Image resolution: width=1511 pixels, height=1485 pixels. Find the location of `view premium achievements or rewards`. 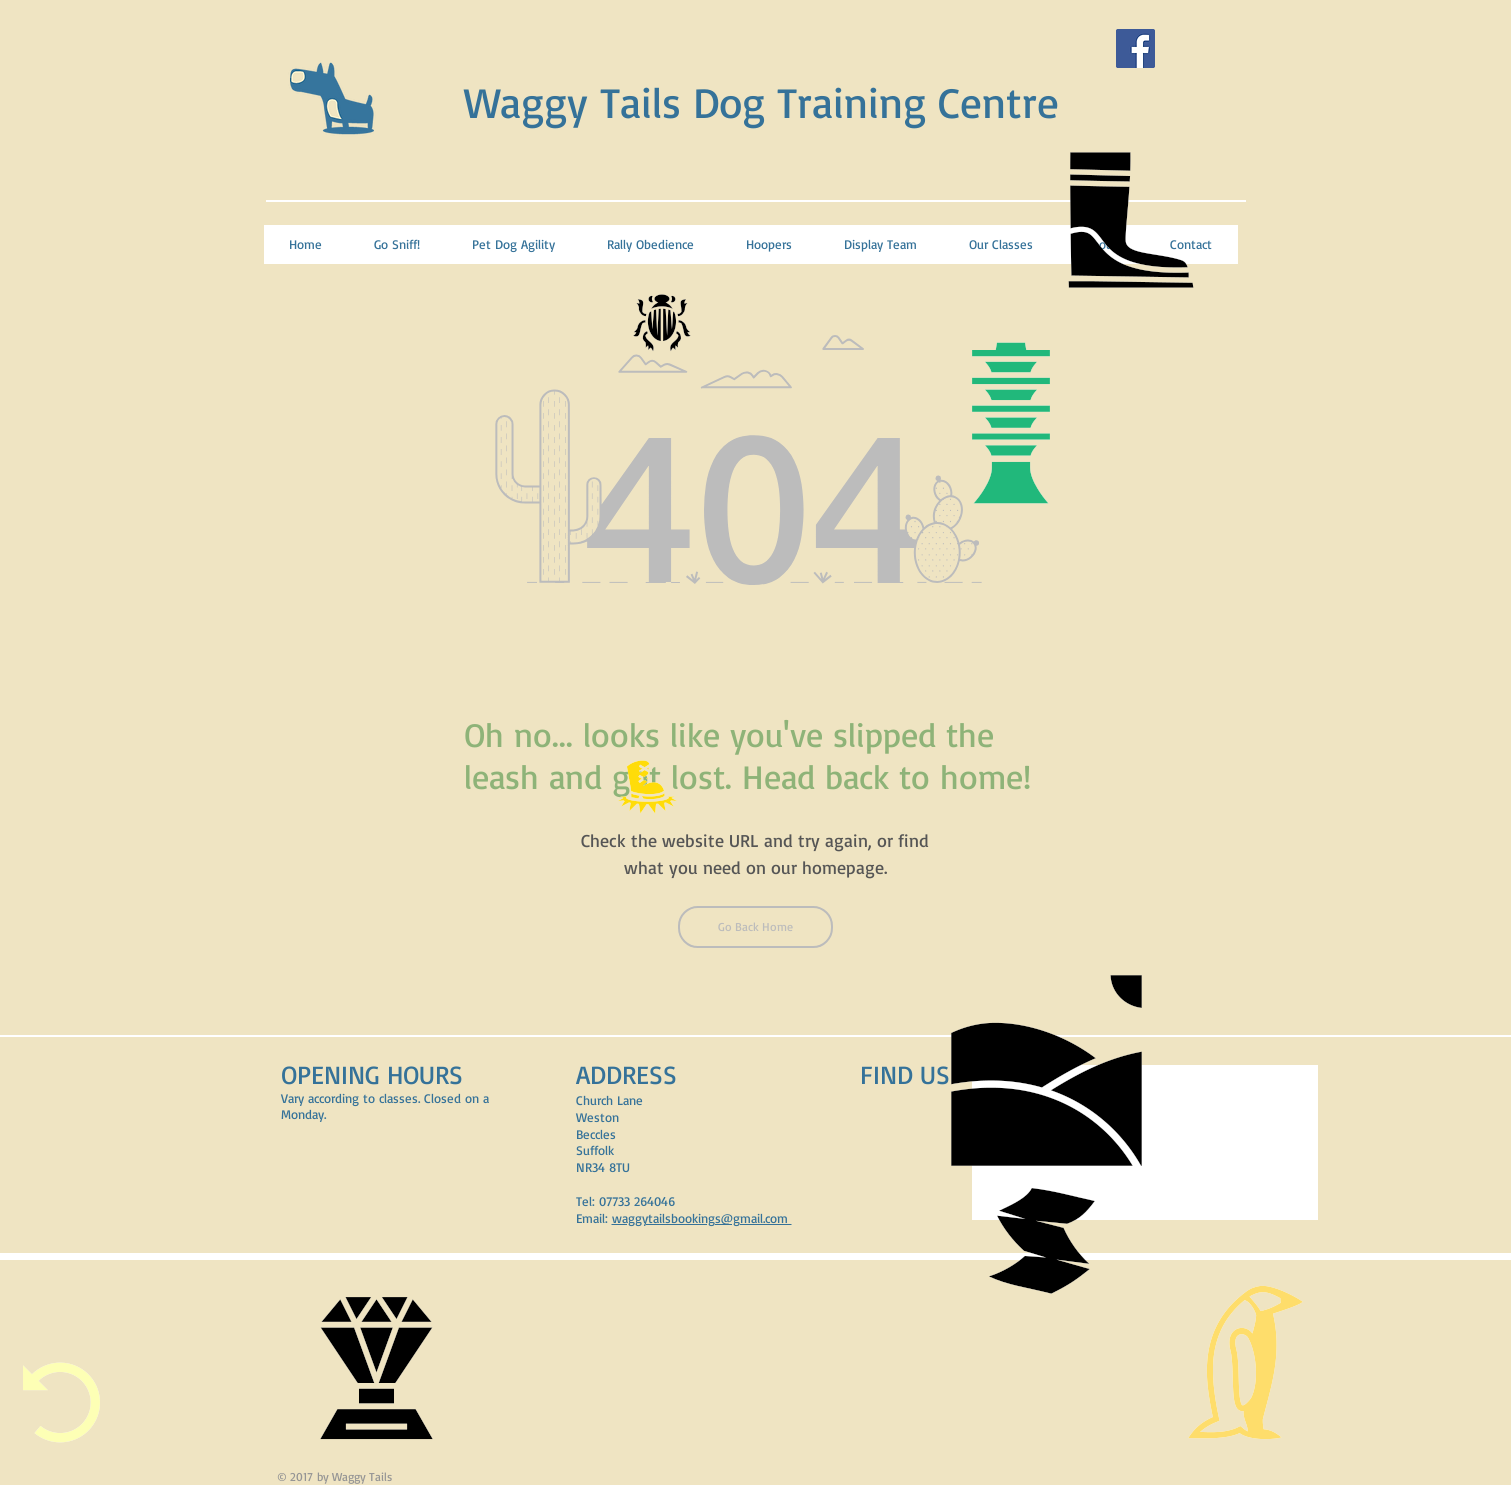

view premium achievements or rewards is located at coordinates (376, 1365).